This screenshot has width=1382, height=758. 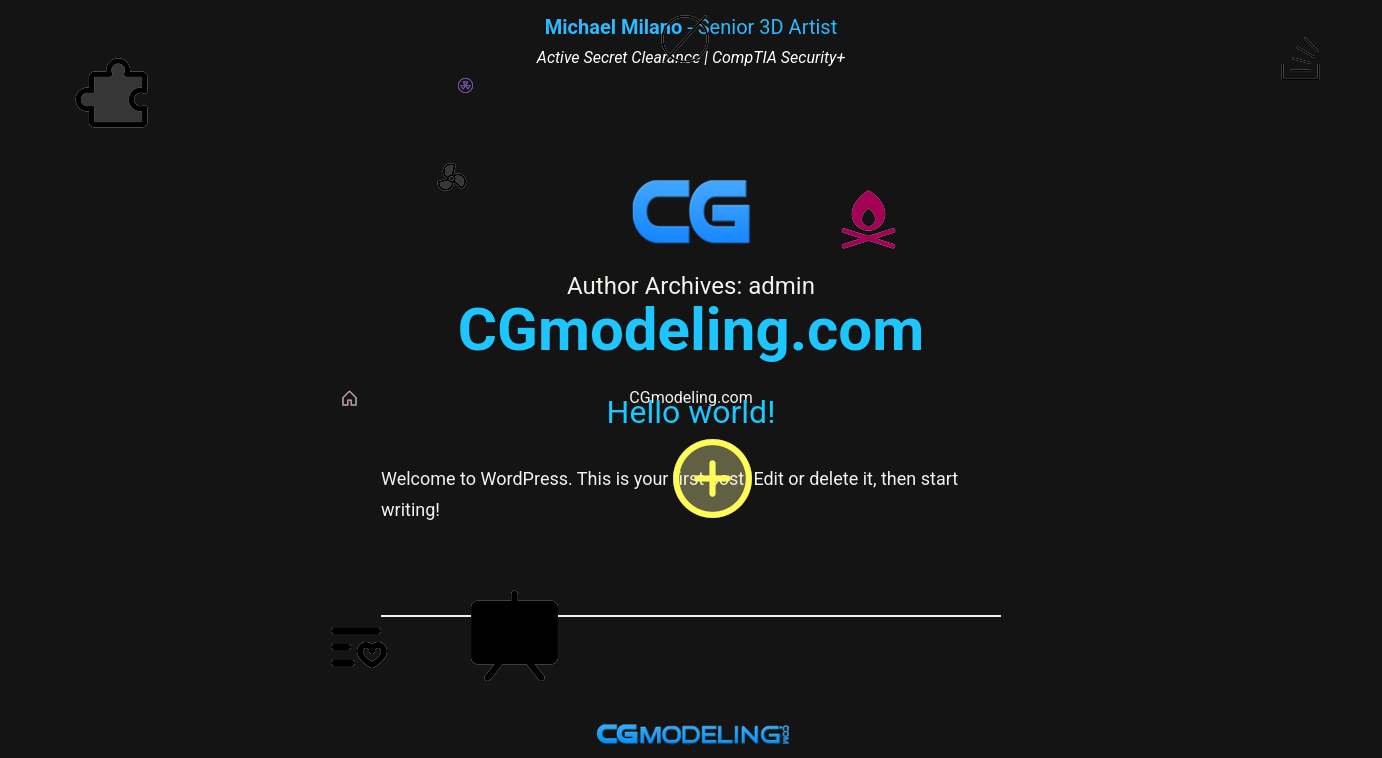 What do you see at coordinates (356, 647) in the screenshot?
I see `view your favorites list` at bounding box center [356, 647].